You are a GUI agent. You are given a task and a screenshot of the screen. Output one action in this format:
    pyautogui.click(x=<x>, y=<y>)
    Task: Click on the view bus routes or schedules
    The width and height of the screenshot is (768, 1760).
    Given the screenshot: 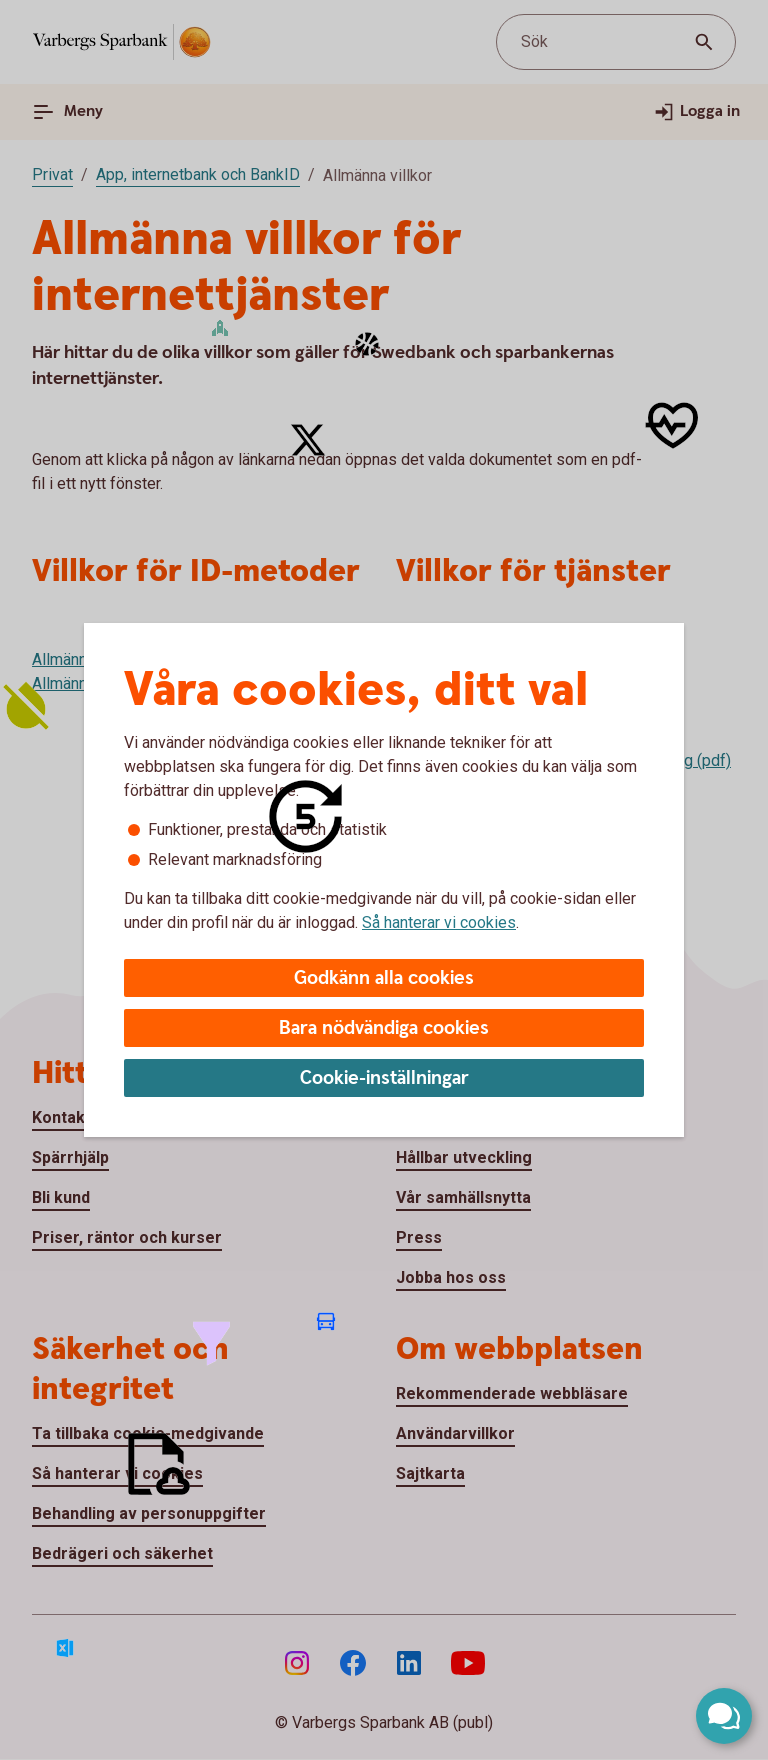 What is the action you would take?
    pyautogui.click(x=326, y=1321)
    